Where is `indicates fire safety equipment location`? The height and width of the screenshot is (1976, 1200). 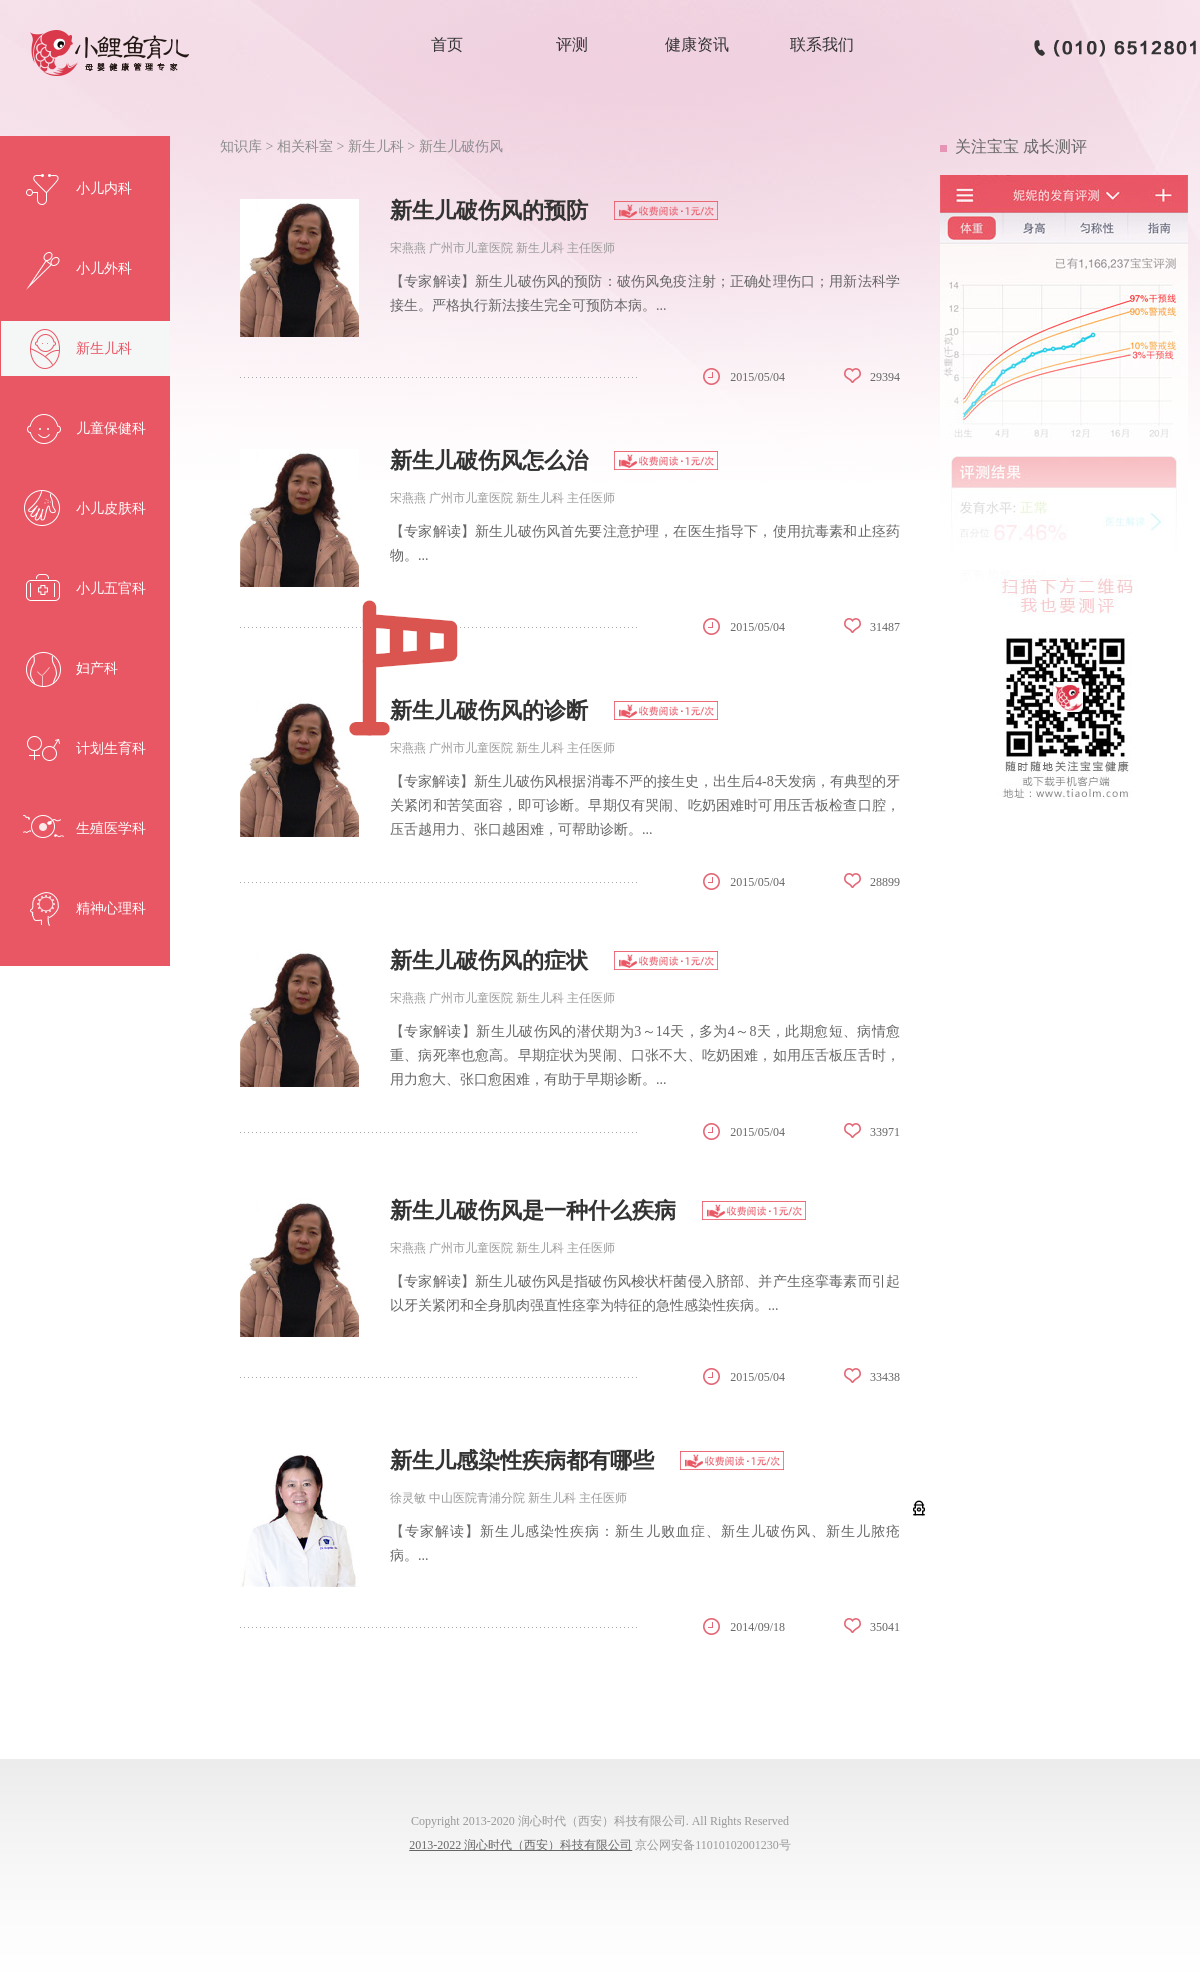
indicates fire safety equipment location is located at coordinates (919, 1508).